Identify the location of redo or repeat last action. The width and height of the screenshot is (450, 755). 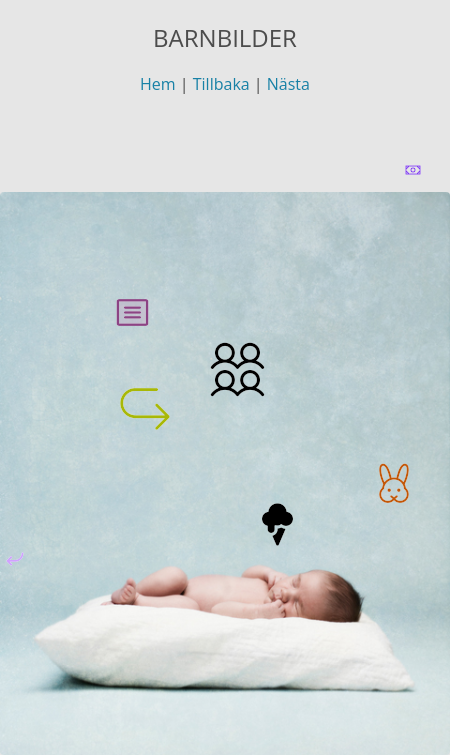
(145, 407).